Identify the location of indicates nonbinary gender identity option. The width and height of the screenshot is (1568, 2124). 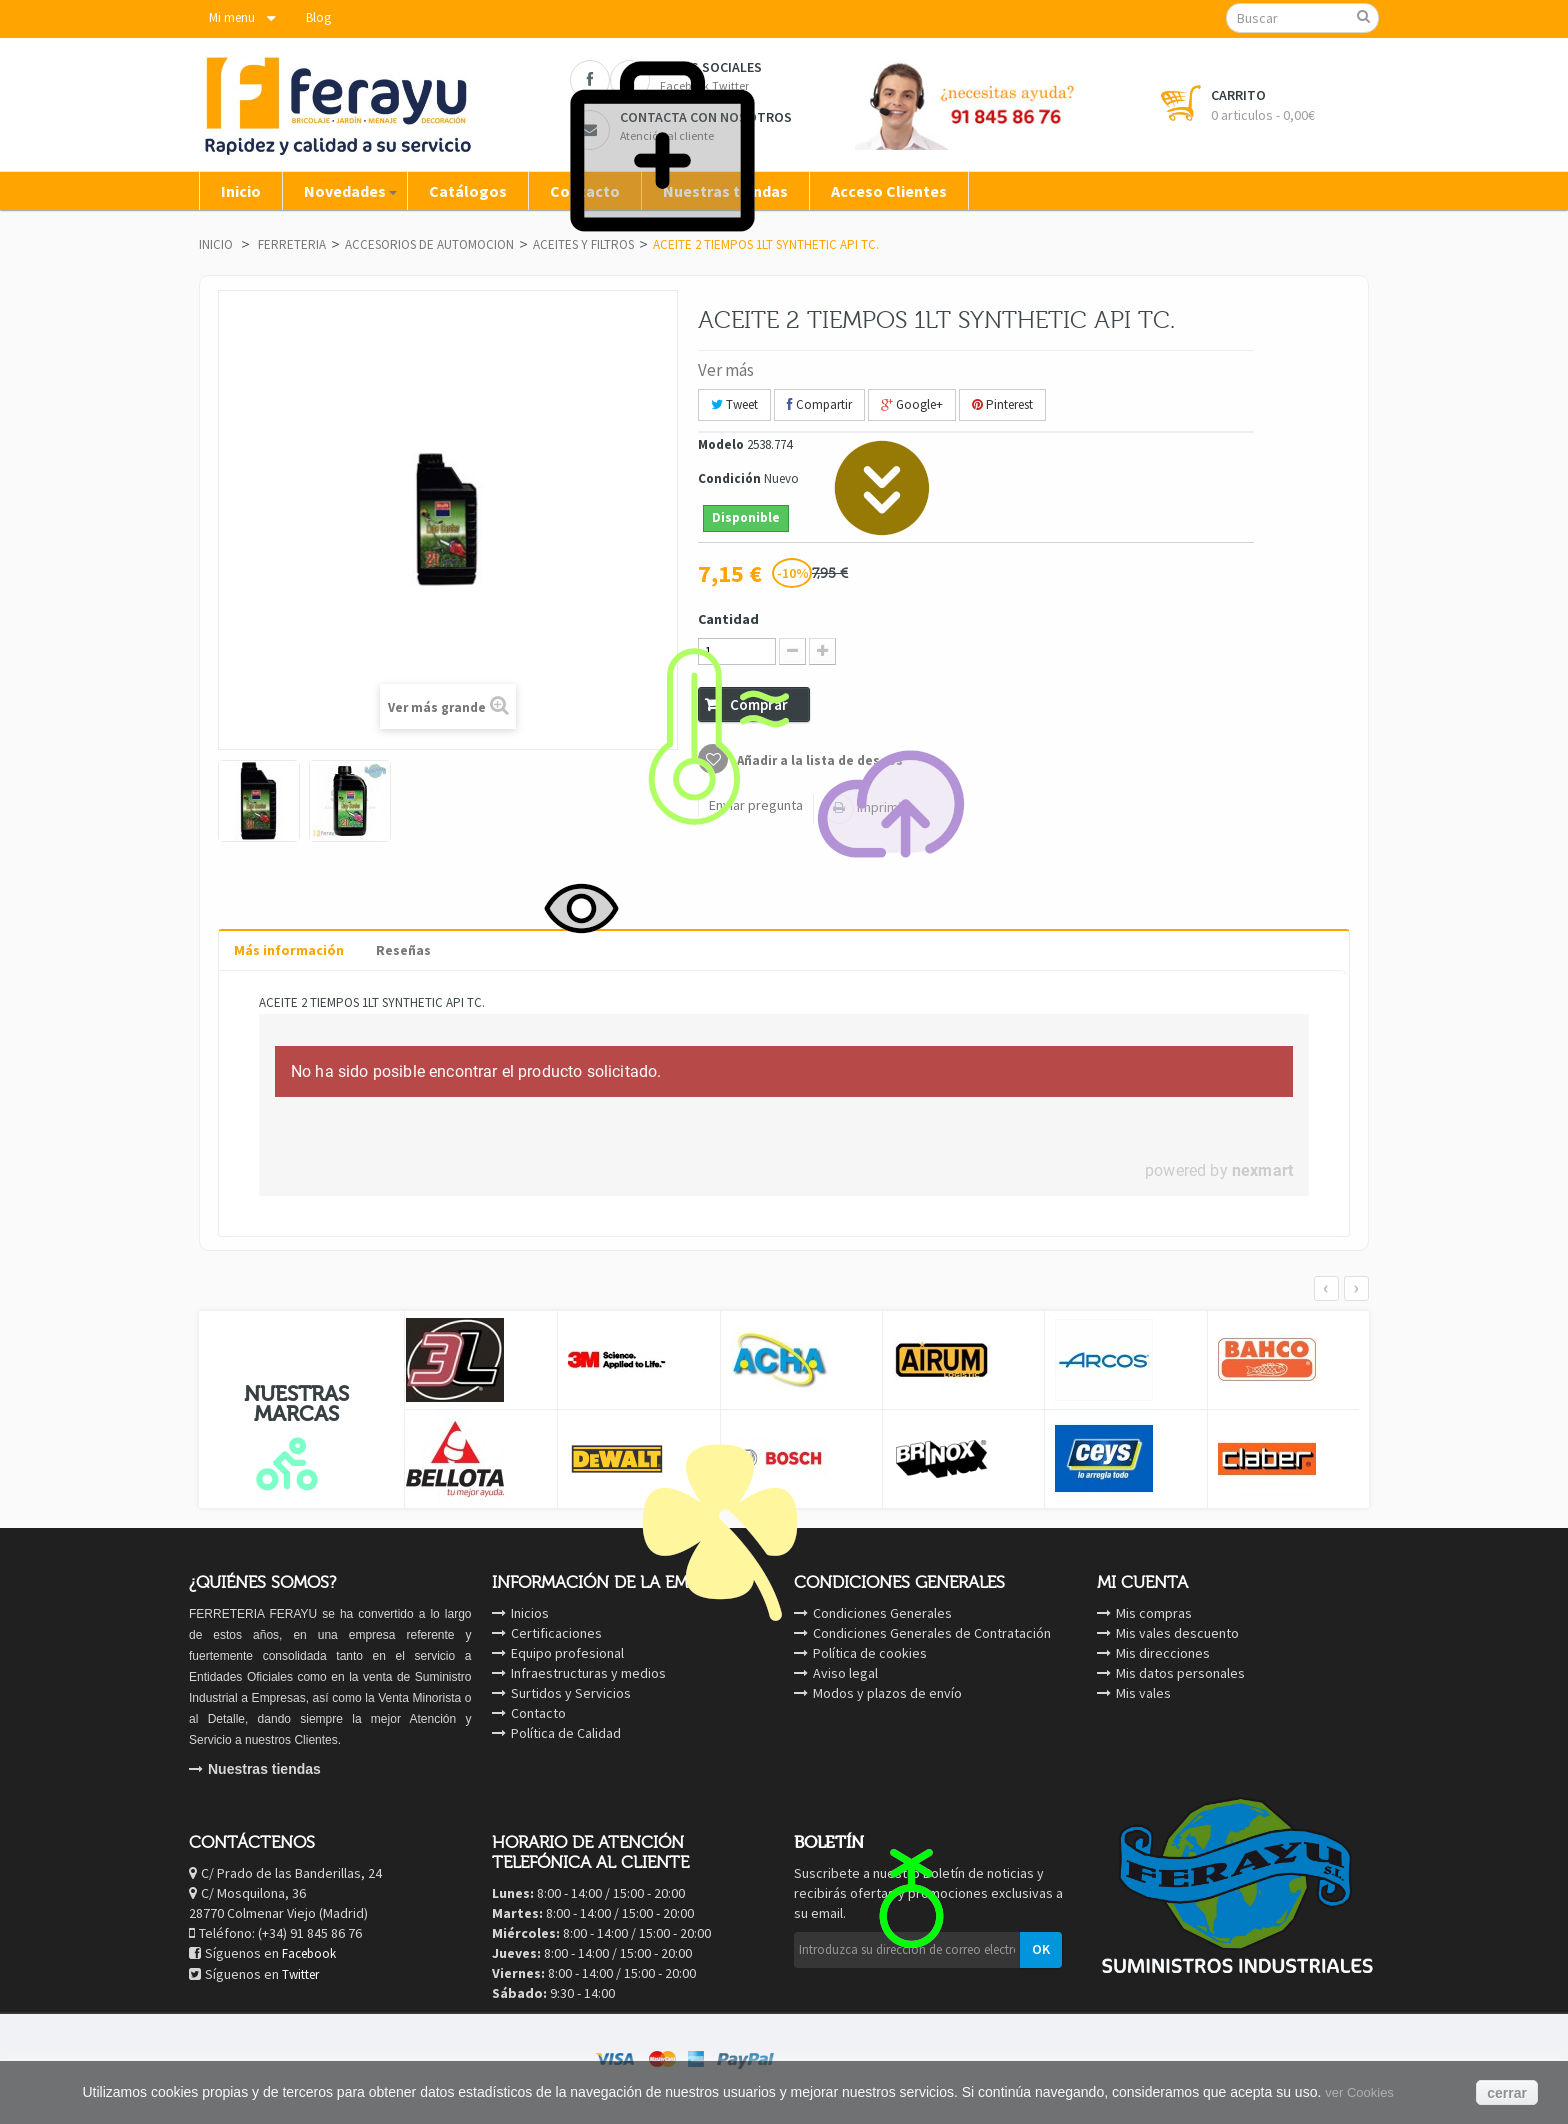
(911, 1898).